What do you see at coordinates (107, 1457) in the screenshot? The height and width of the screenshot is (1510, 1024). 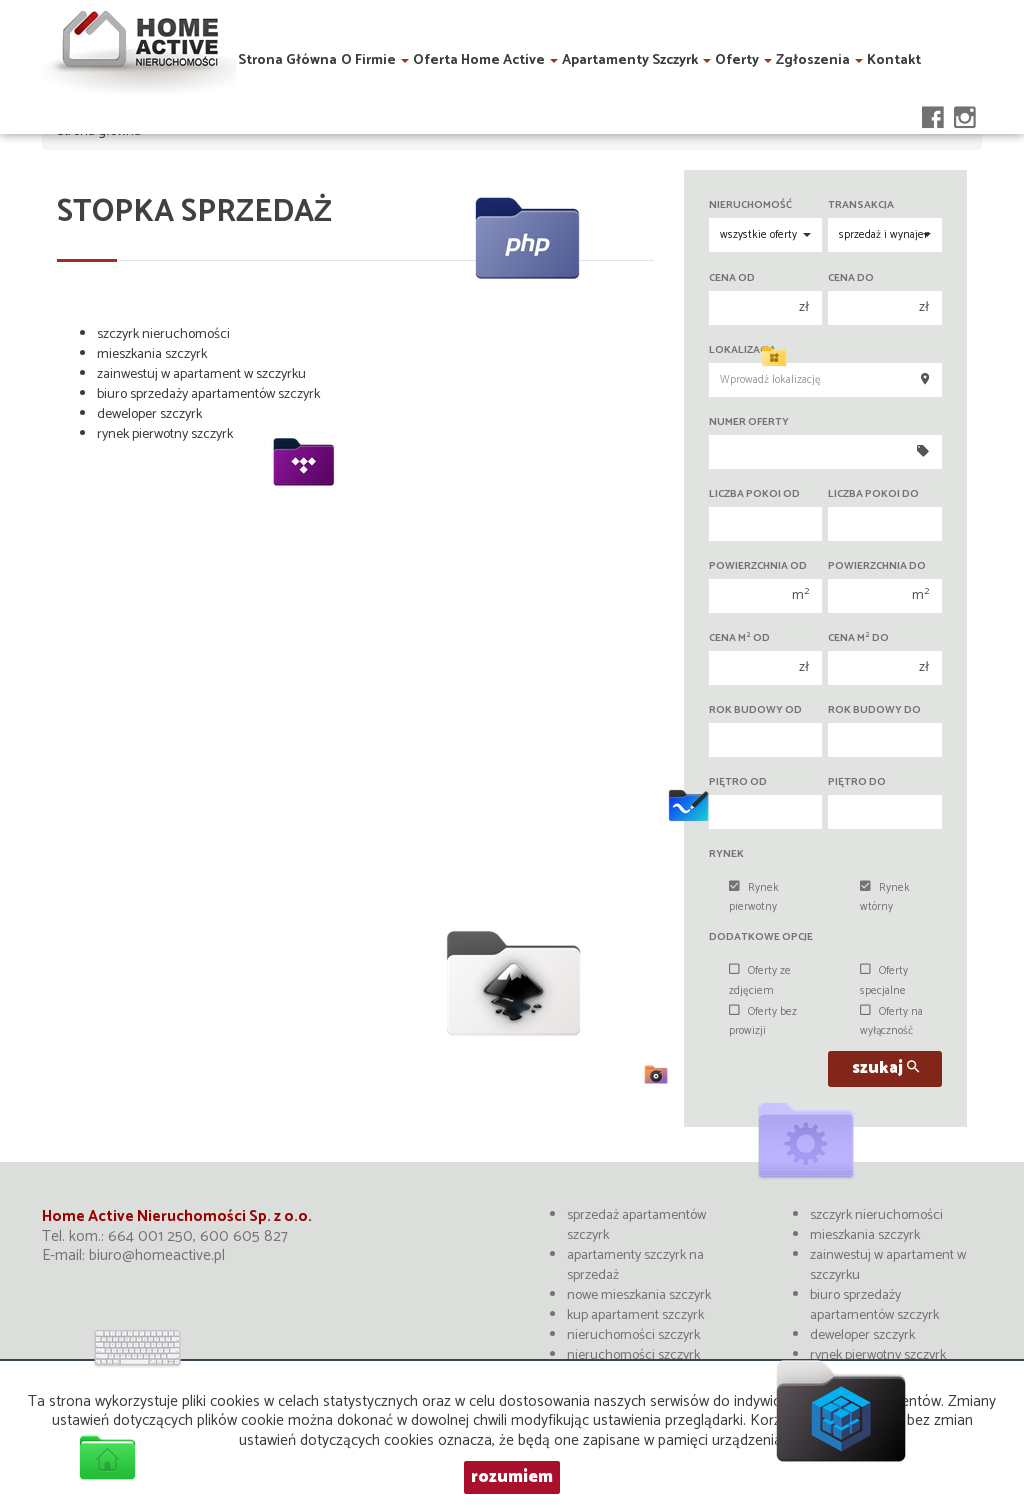 I see `open your home folder` at bounding box center [107, 1457].